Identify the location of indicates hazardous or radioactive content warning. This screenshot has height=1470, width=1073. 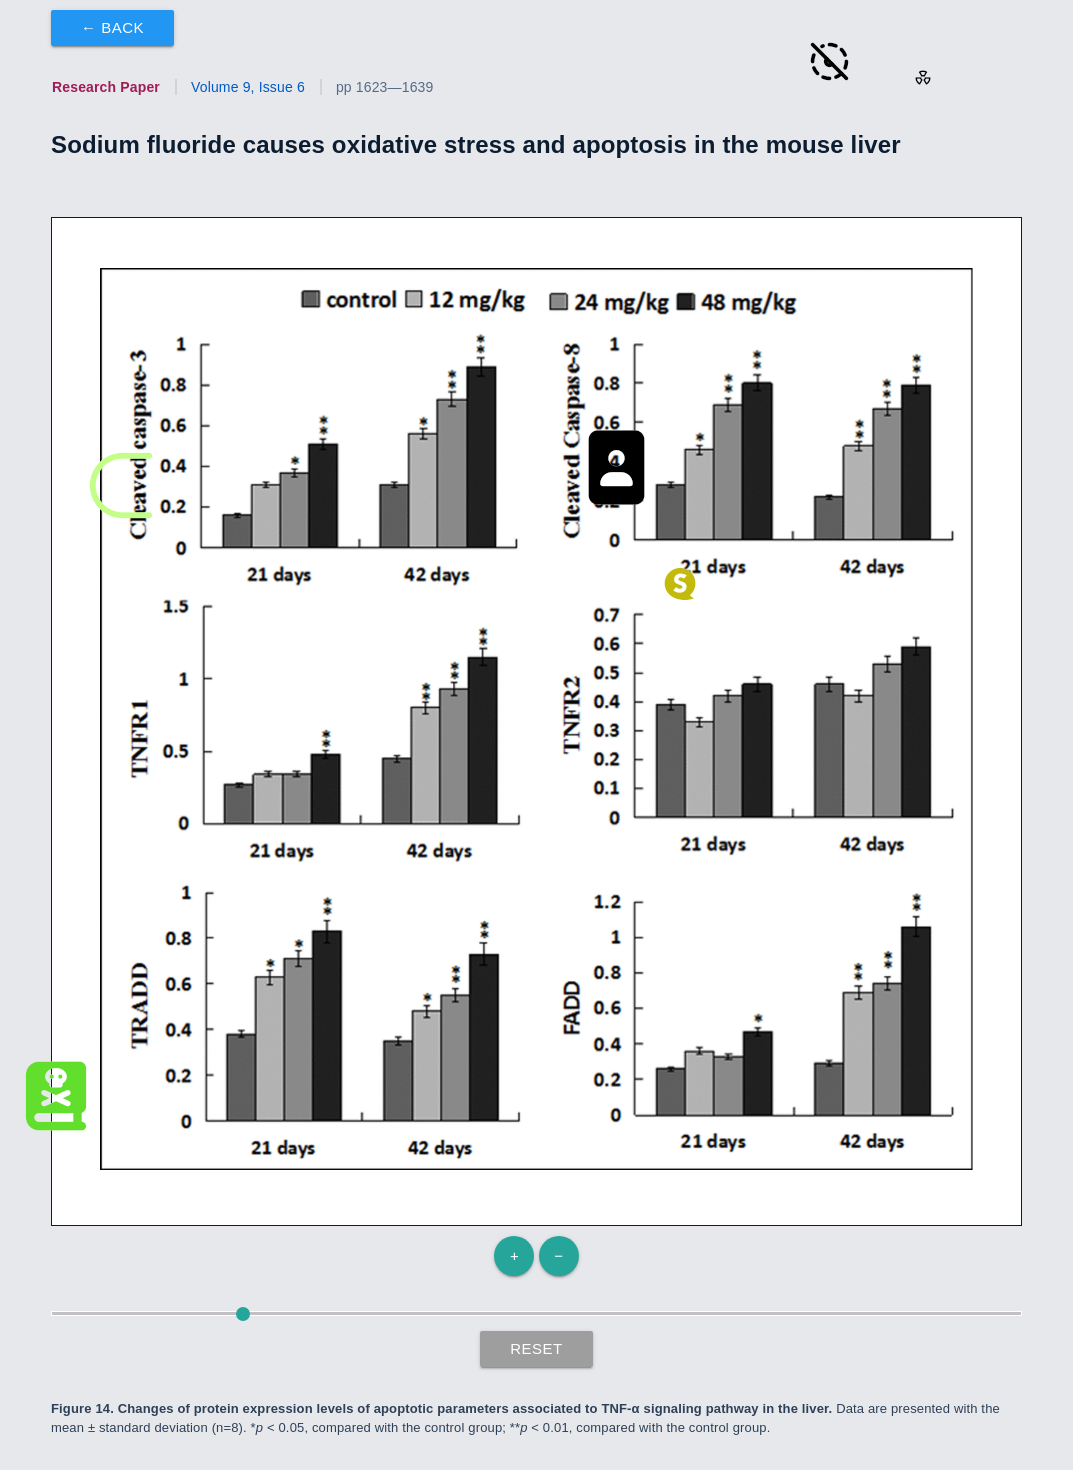
(923, 78).